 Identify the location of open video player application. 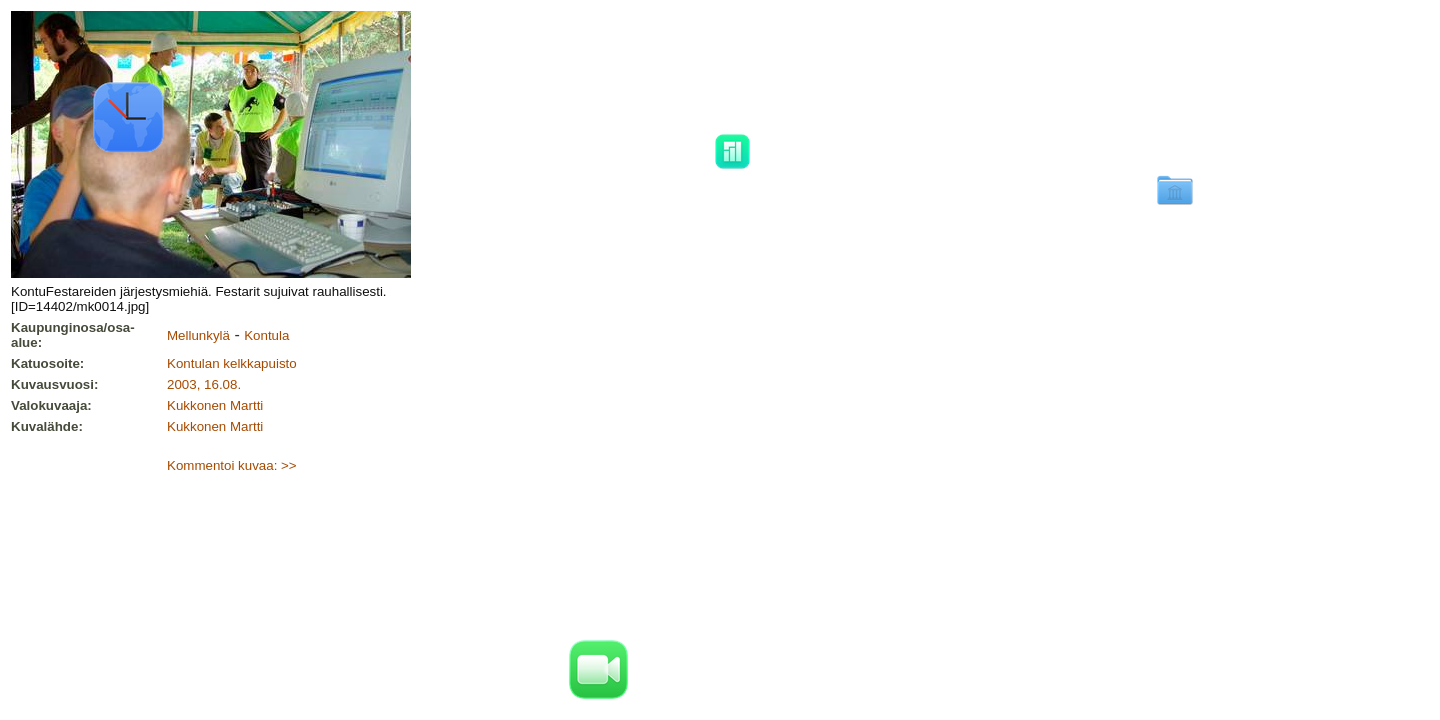
(598, 669).